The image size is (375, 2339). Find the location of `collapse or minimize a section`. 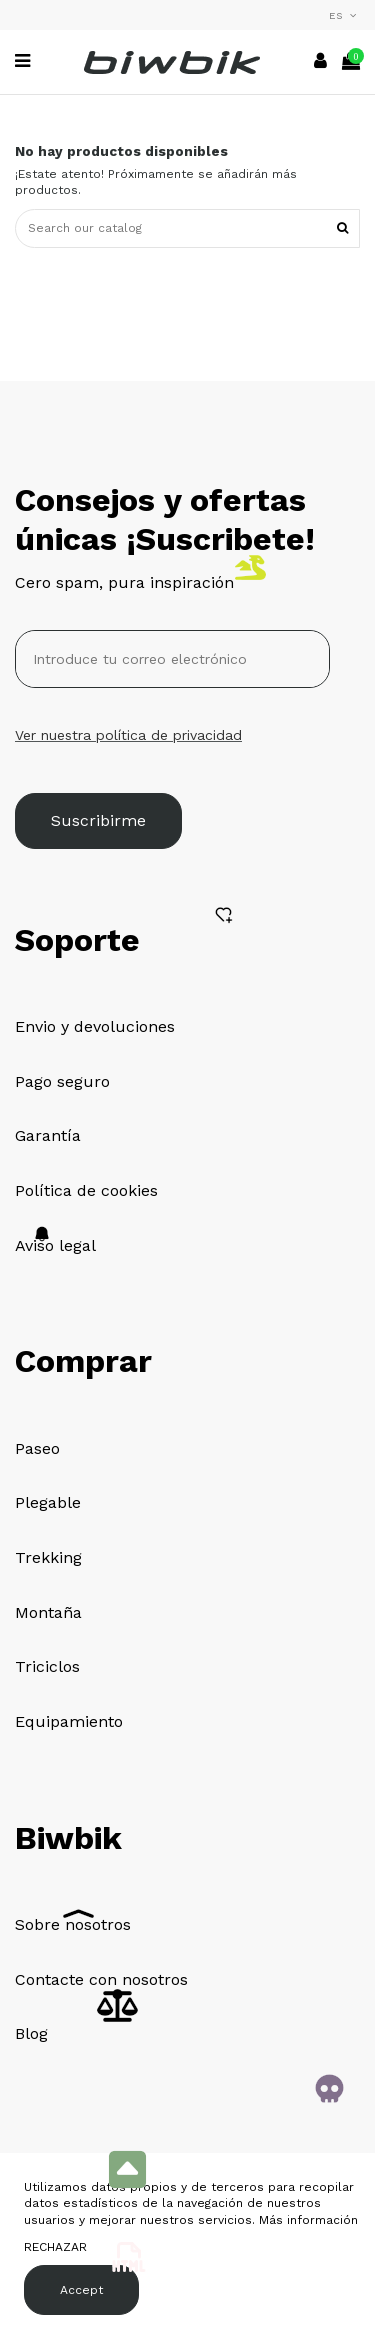

collapse or minimize a section is located at coordinates (78, 1914).